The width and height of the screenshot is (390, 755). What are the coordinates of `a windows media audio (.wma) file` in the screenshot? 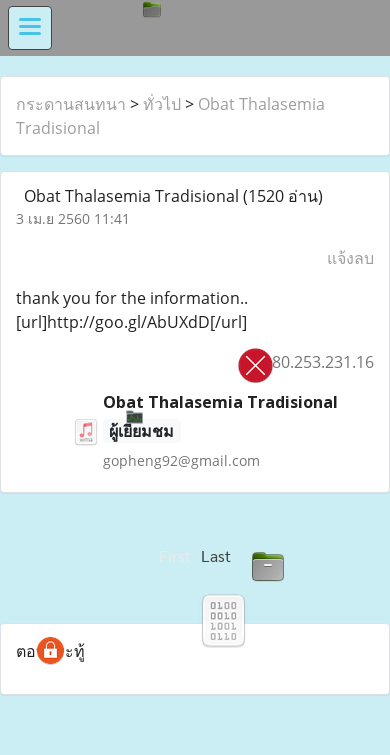 It's located at (86, 432).